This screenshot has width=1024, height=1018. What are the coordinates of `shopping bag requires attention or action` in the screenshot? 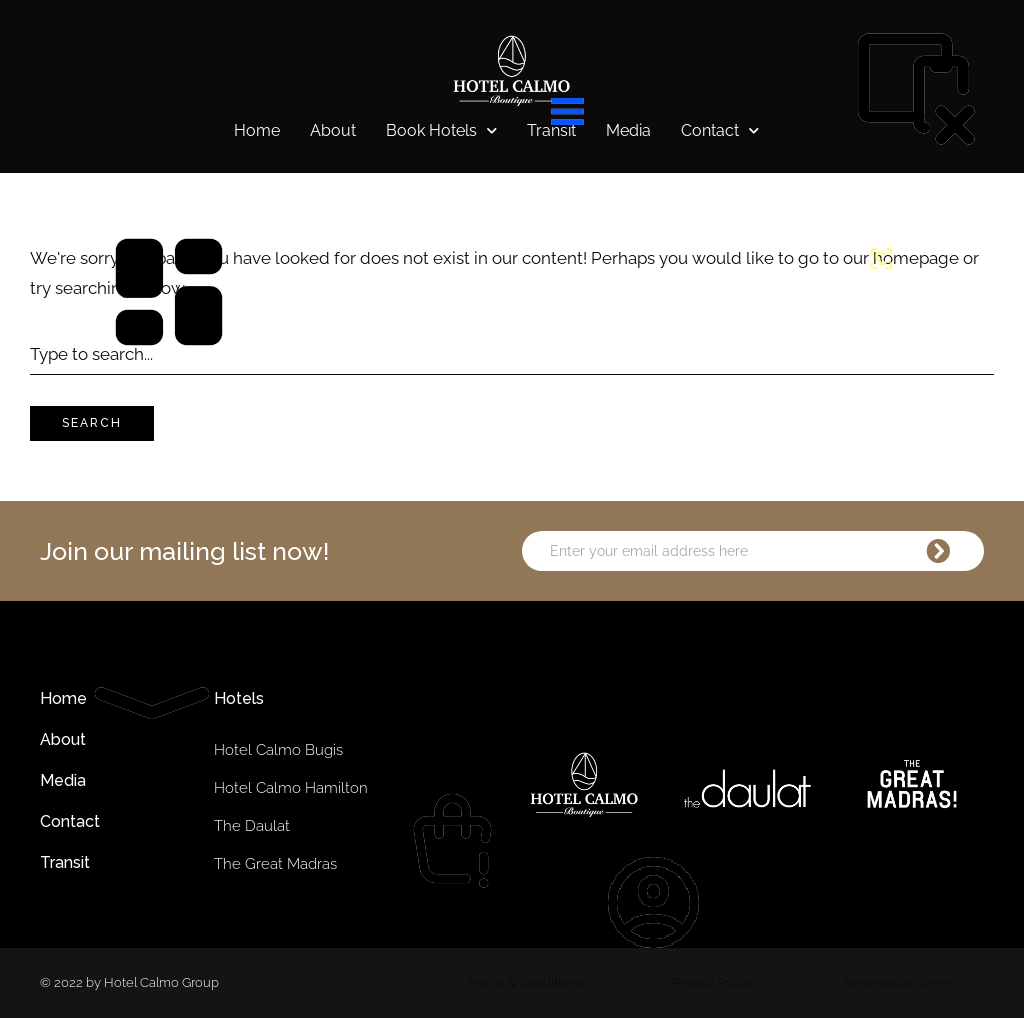 It's located at (452, 838).